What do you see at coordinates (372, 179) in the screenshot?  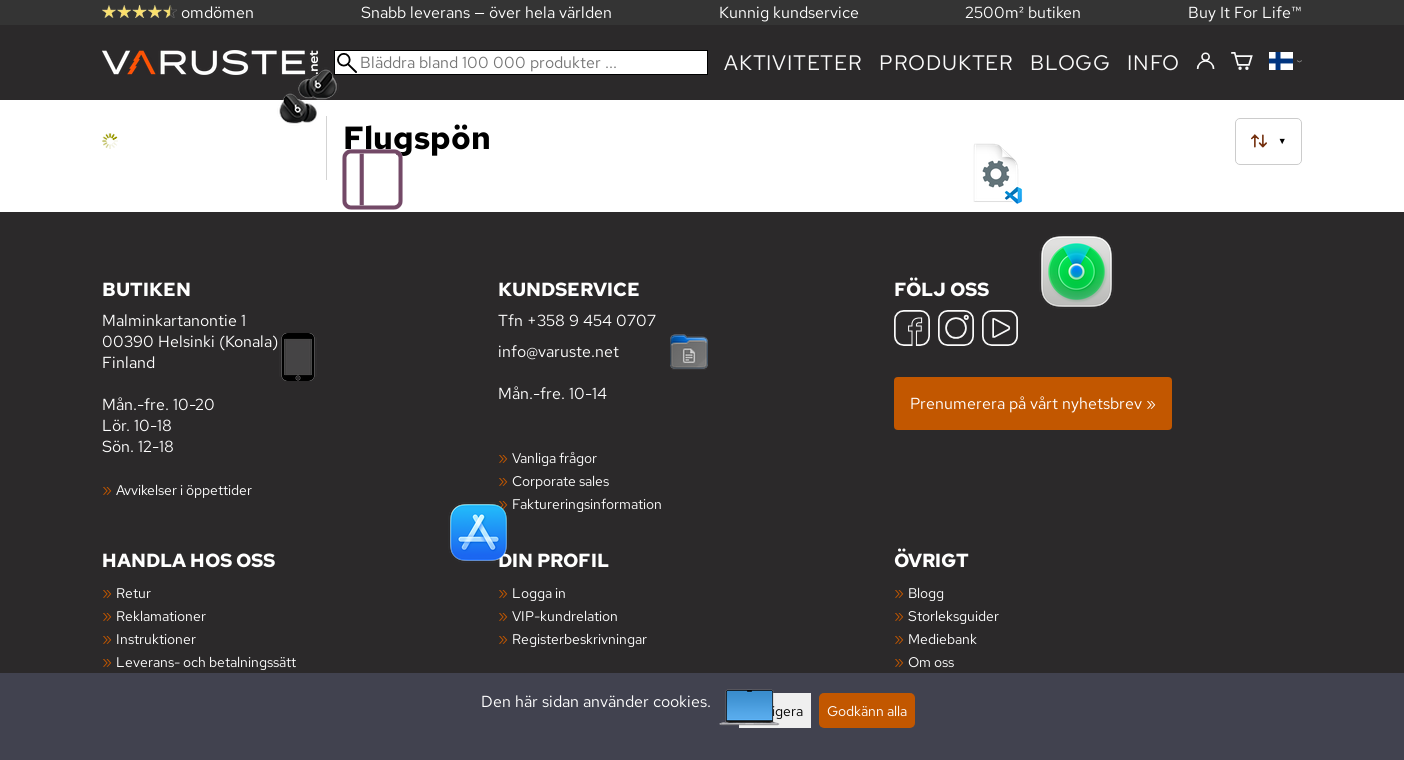 I see `toggle sidebar panel visibility` at bounding box center [372, 179].